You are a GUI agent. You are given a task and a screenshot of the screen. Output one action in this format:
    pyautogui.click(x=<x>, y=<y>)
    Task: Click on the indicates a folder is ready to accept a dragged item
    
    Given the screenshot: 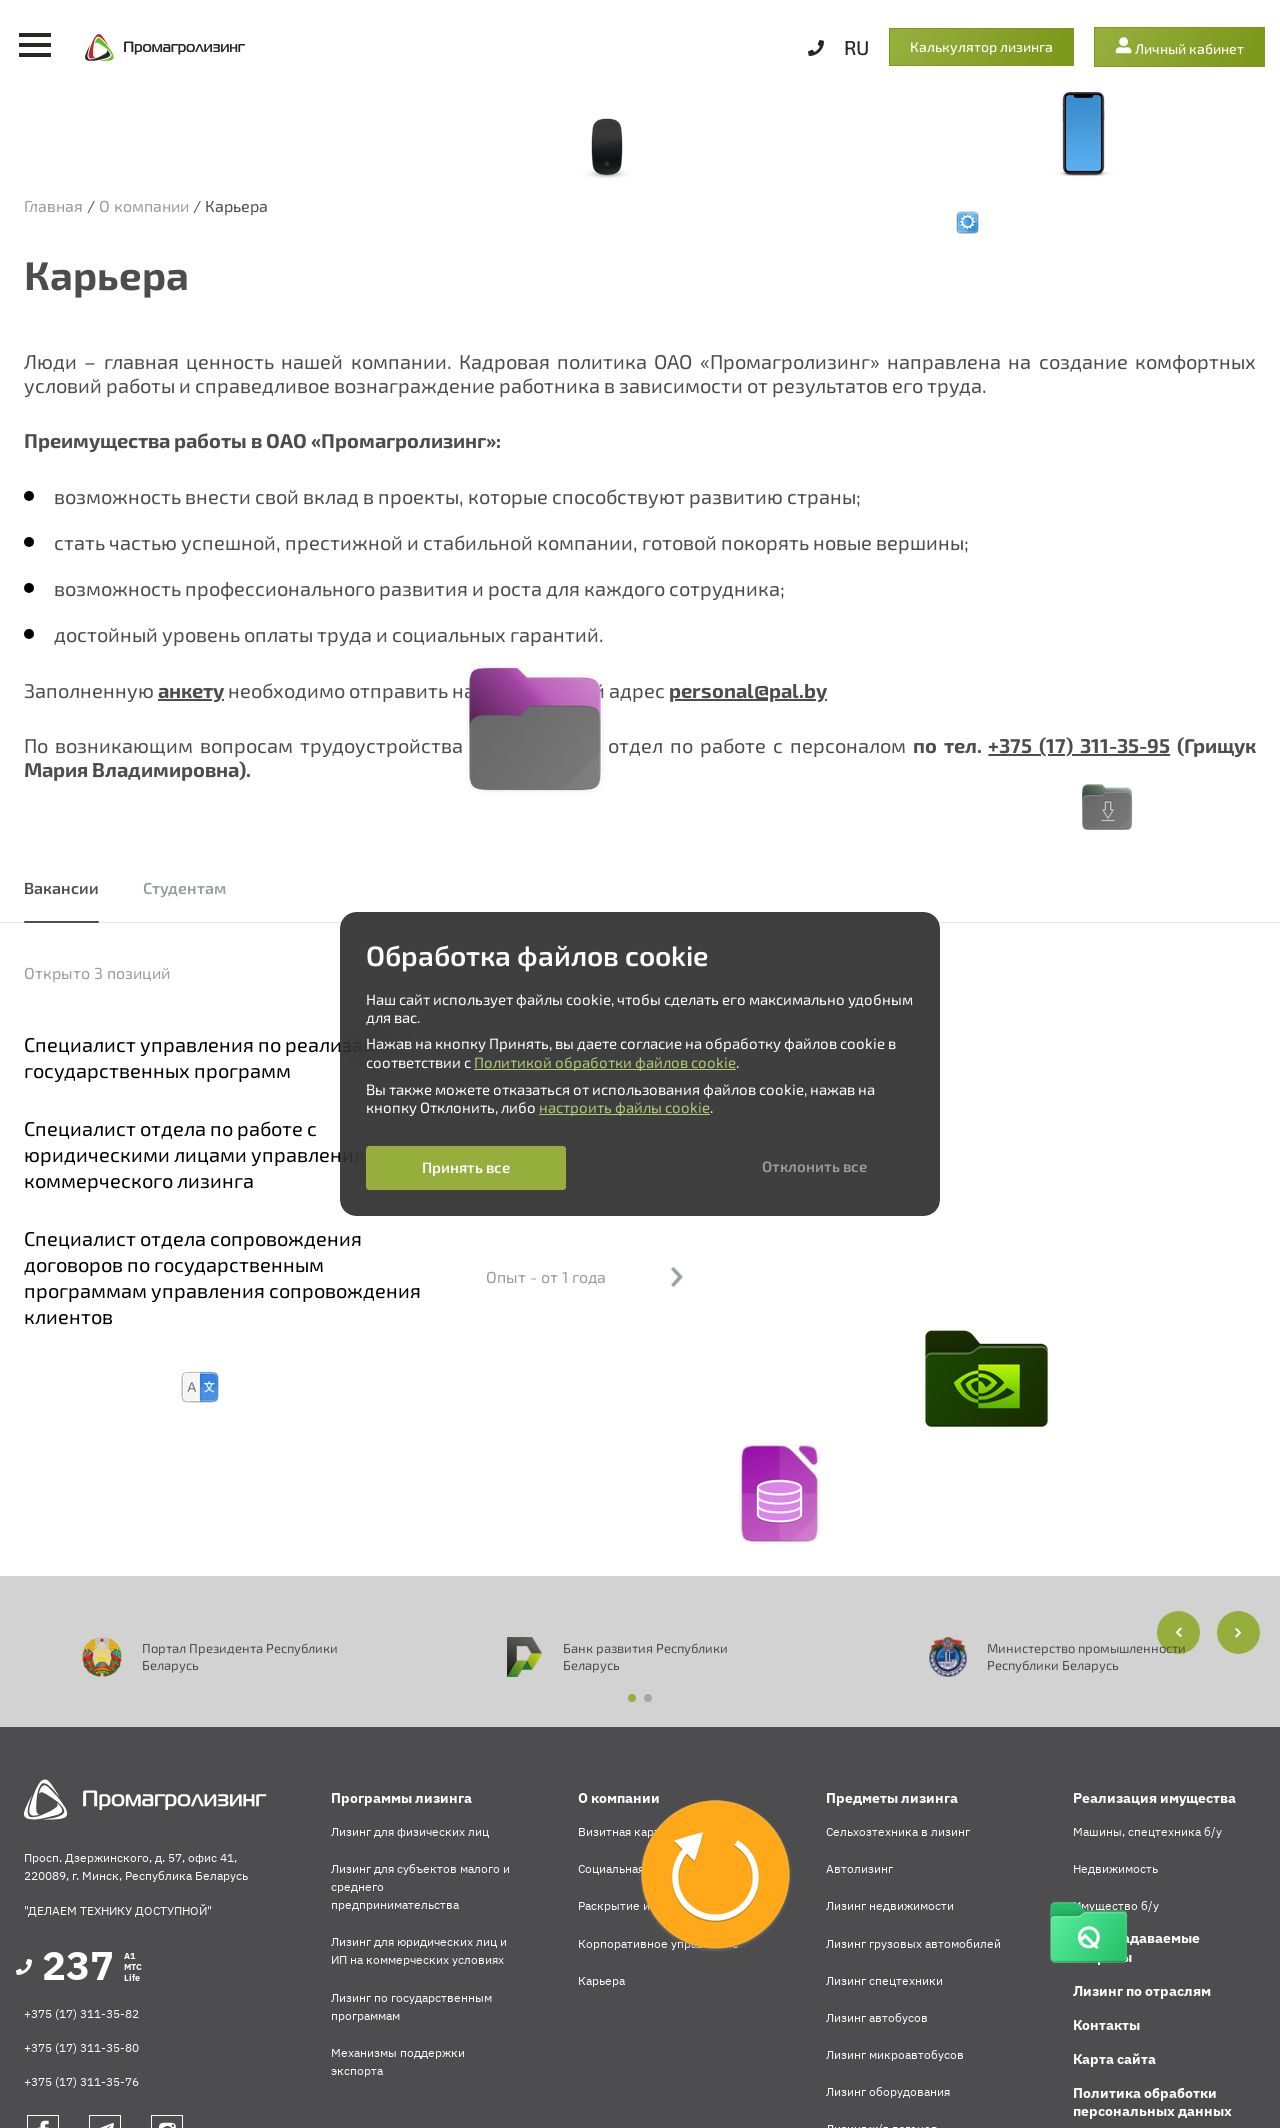 What is the action you would take?
    pyautogui.click(x=535, y=729)
    